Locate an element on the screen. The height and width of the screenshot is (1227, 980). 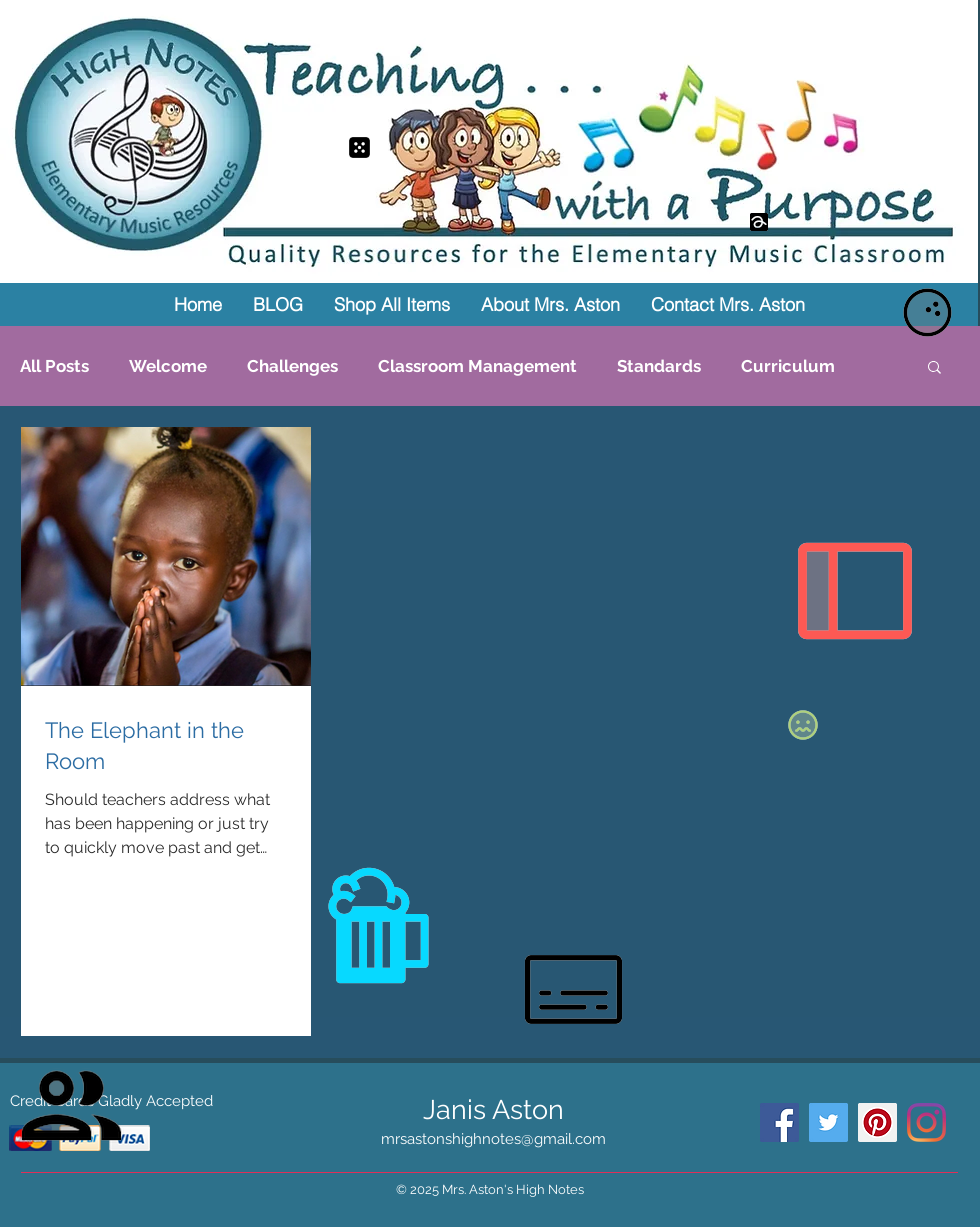
access bowling or sports games is located at coordinates (927, 312).